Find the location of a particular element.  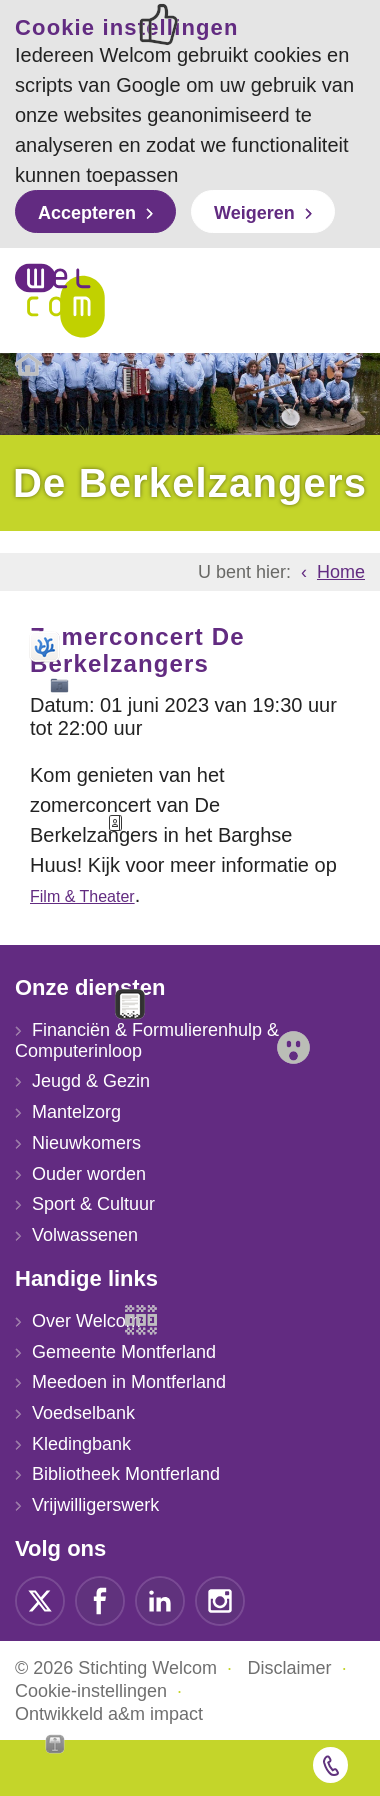

open Keynote to create or edit presentations is located at coordinates (55, 1744).